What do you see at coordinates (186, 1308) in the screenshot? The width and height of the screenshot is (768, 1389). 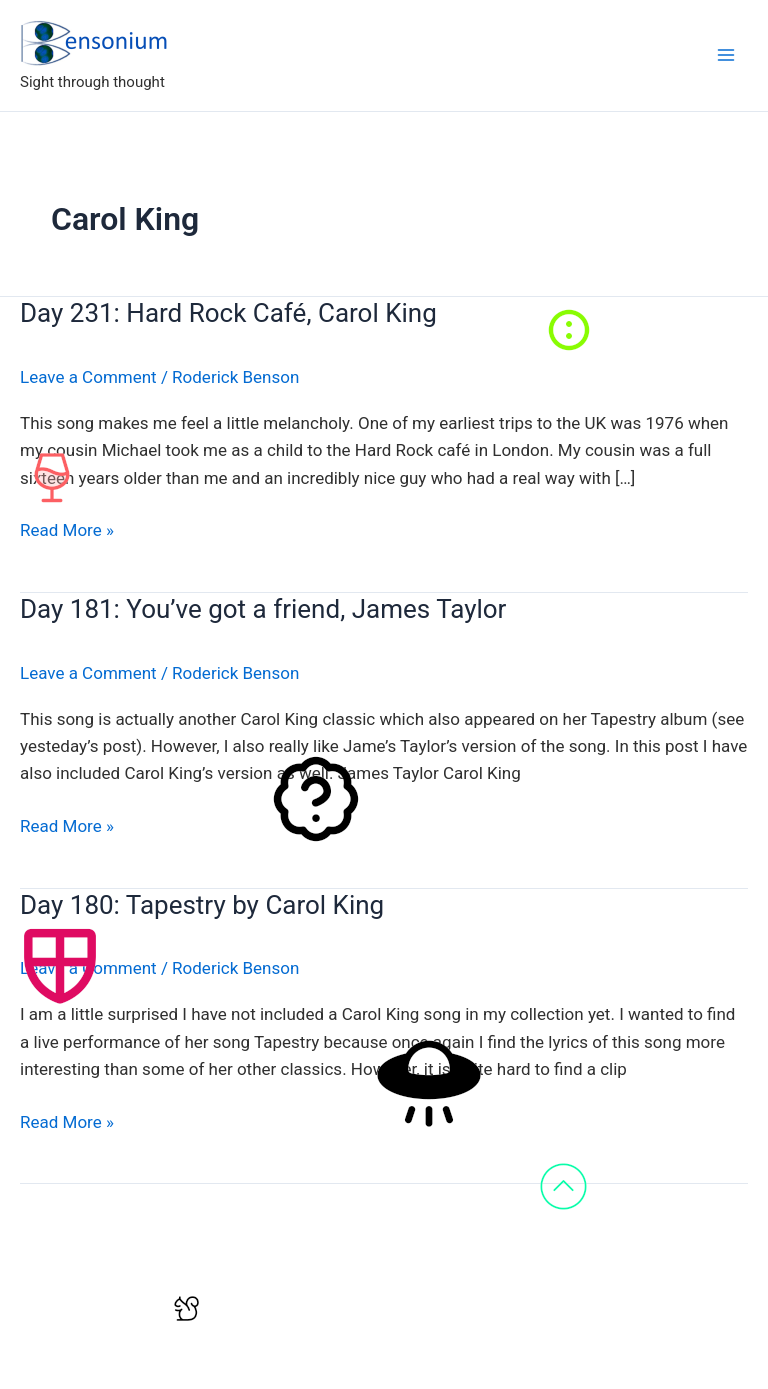 I see `access GitHub's saved or stashed content` at bounding box center [186, 1308].